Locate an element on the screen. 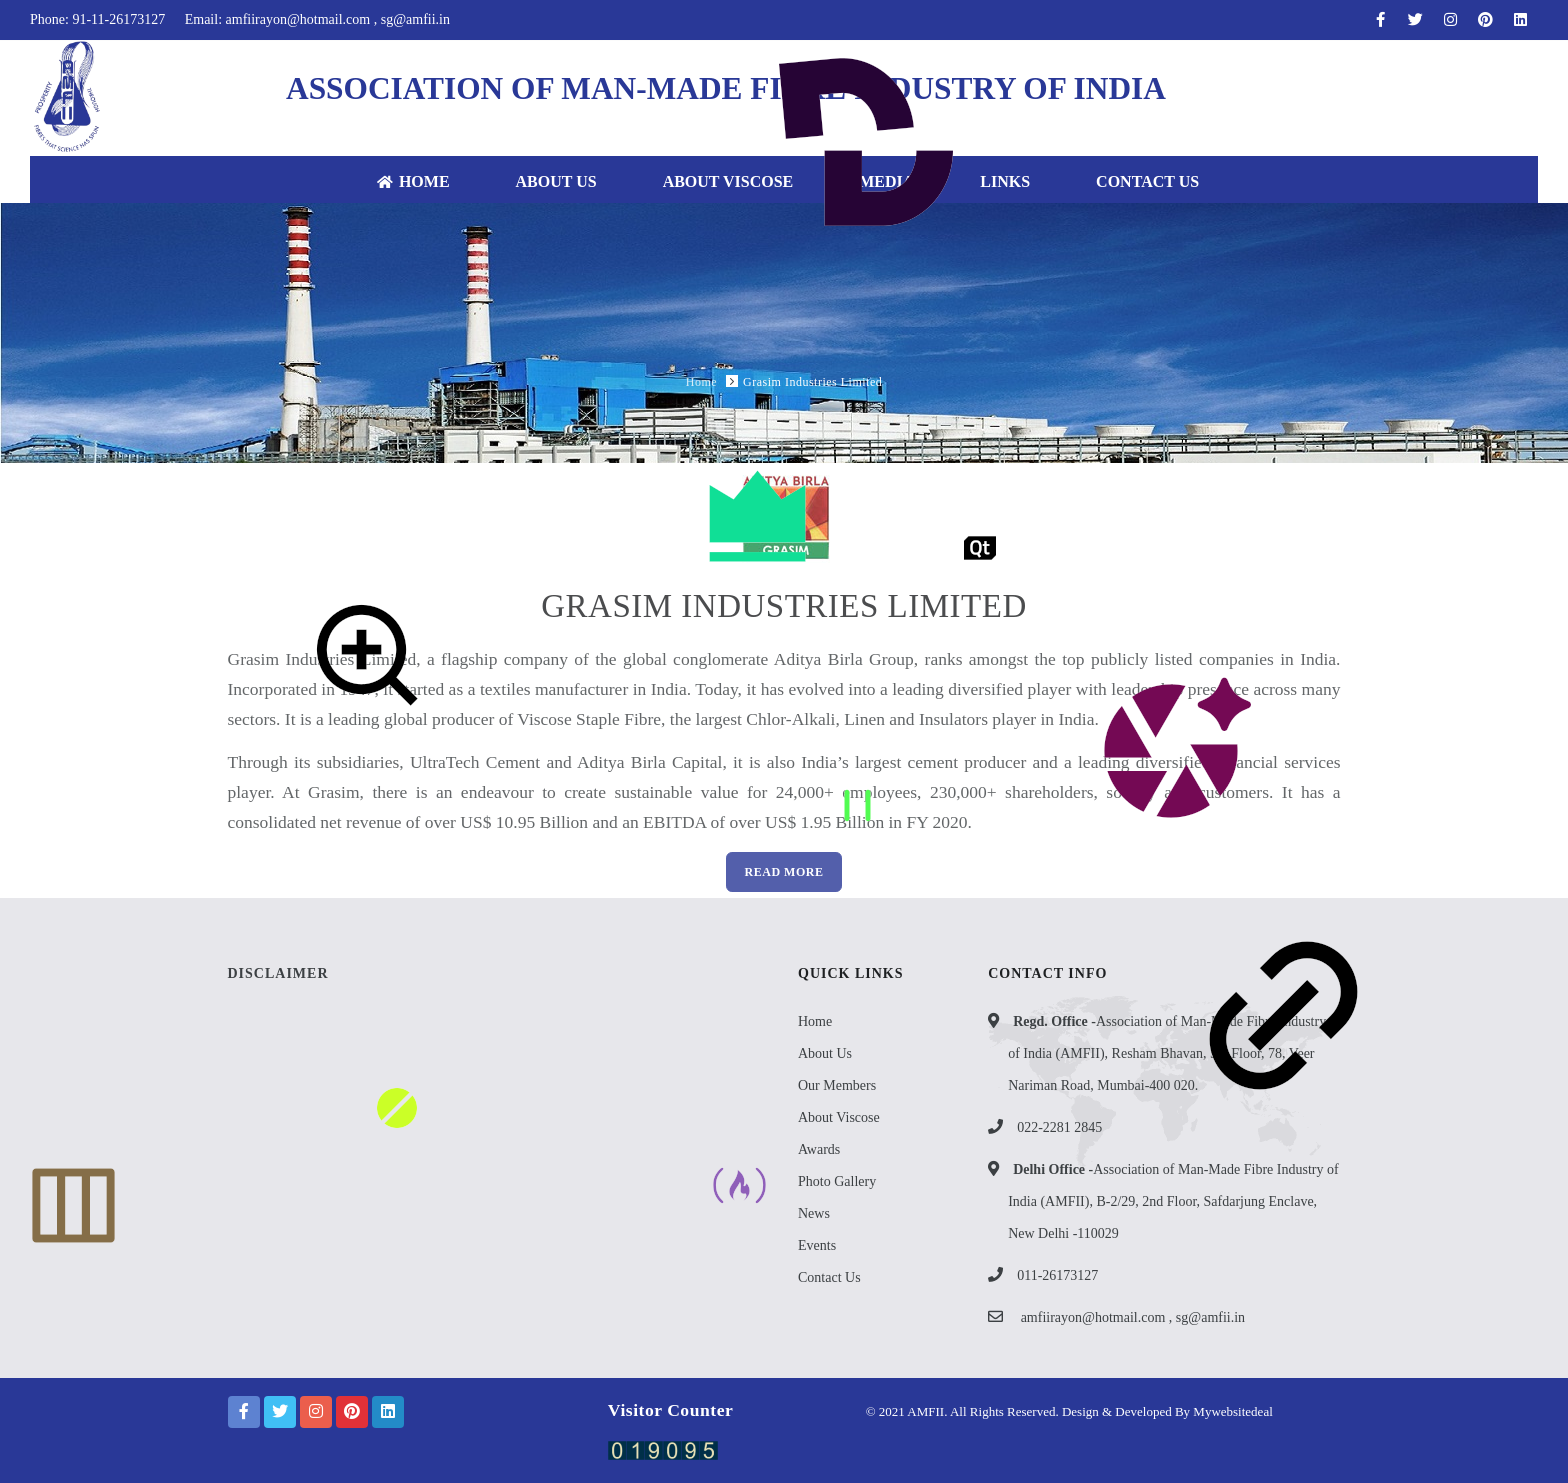 The height and width of the screenshot is (1483, 1568). insert or add a hyperlink is located at coordinates (1283, 1015).